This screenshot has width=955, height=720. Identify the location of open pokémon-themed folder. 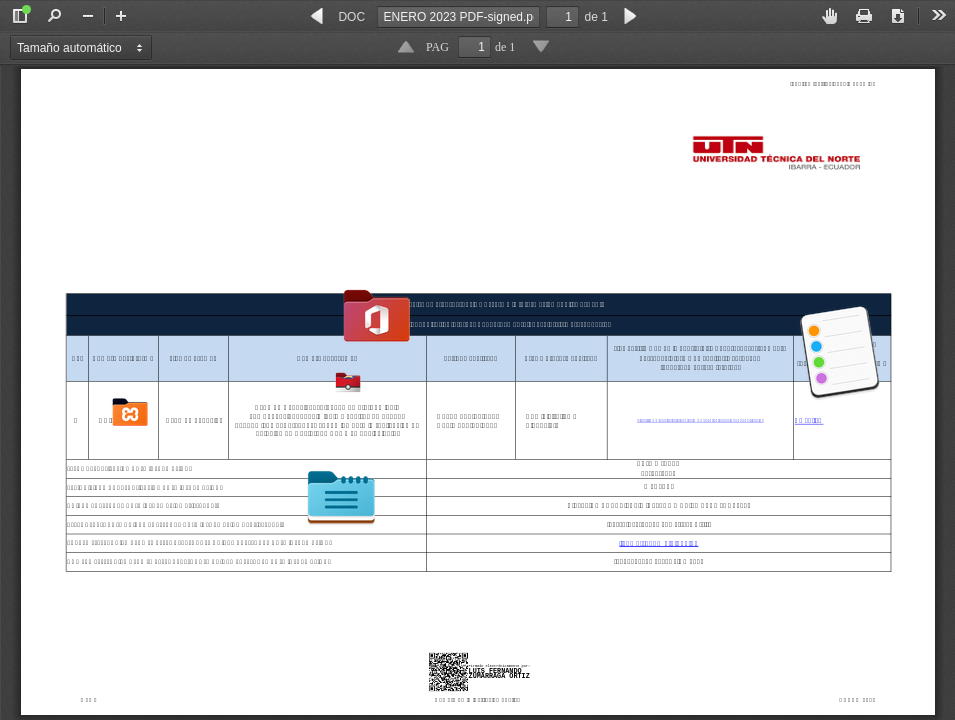
(348, 383).